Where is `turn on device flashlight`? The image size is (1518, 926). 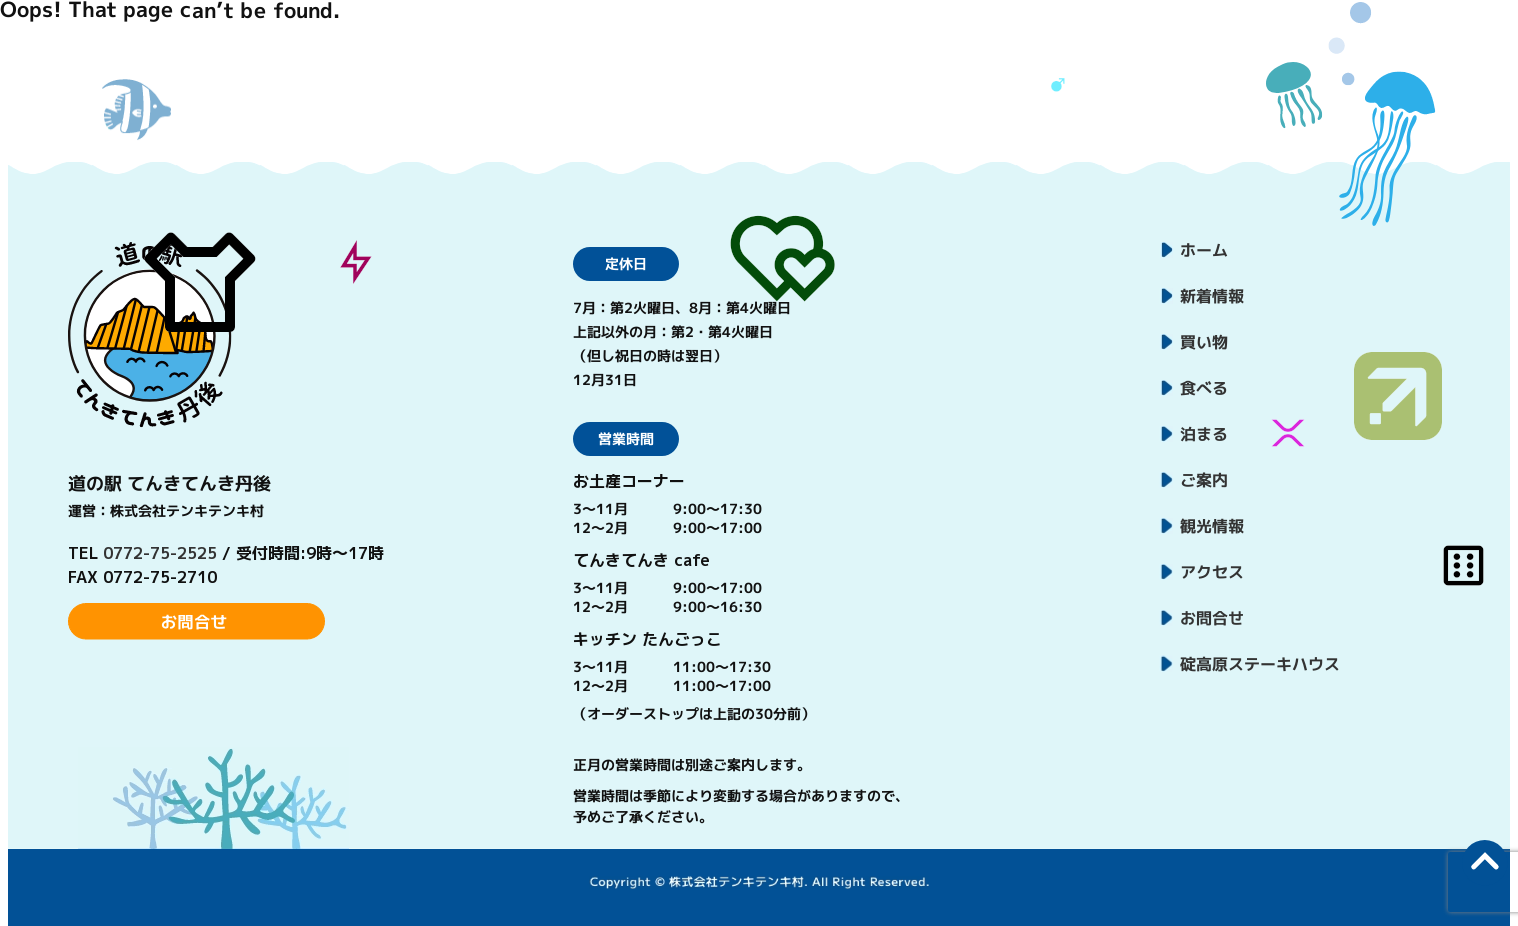 turn on device flashlight is located at coordinates (355, 262).